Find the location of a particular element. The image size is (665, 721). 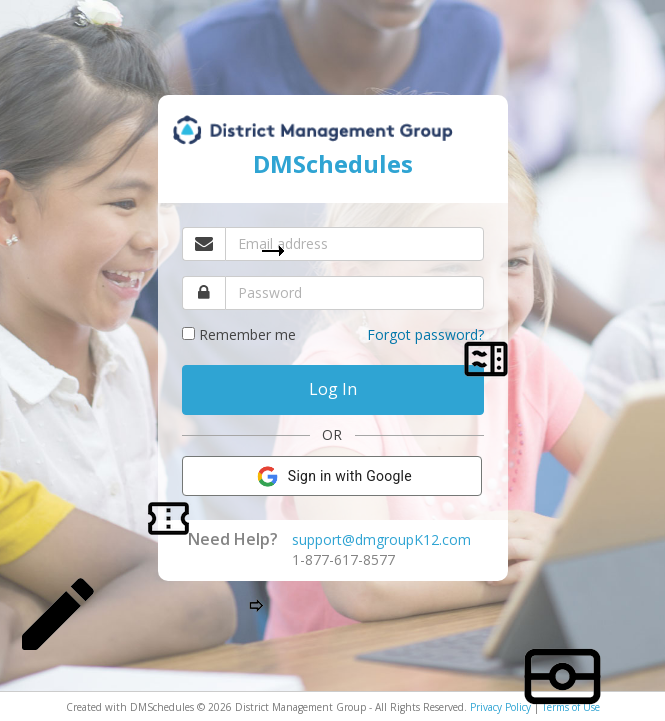

forward an email or message is located at coordinates (256, 605).